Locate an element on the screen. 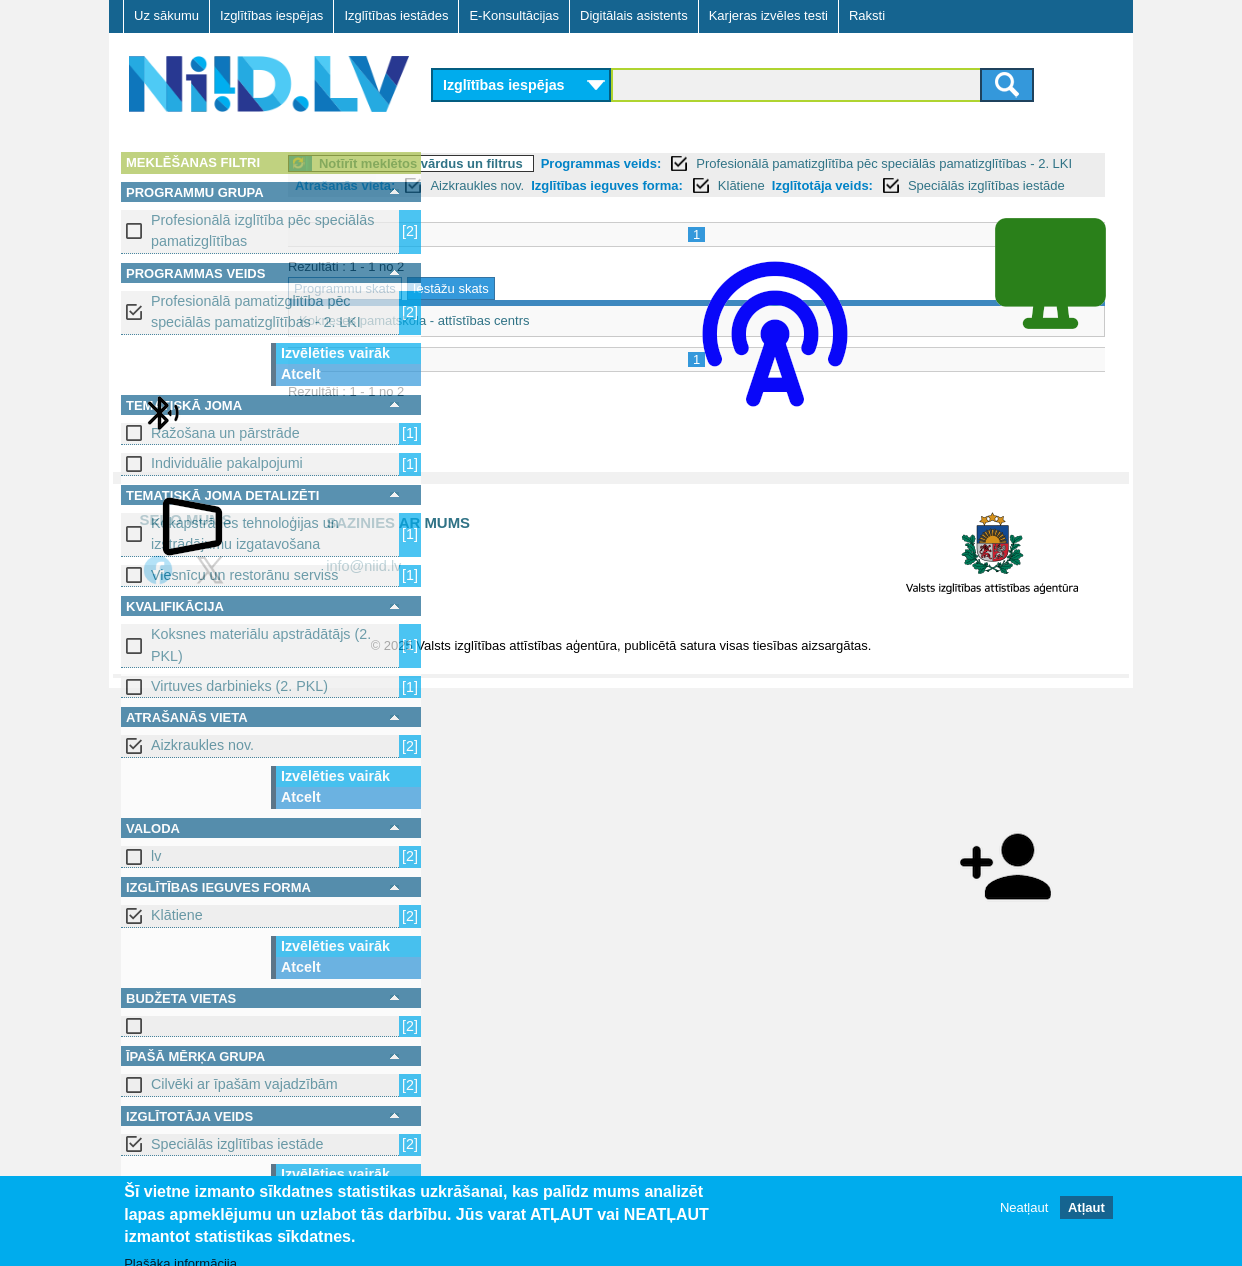 This screenshot has height=1266, width=1242. searching for nearby bluetooth devices is located at coordinates (163, 413).